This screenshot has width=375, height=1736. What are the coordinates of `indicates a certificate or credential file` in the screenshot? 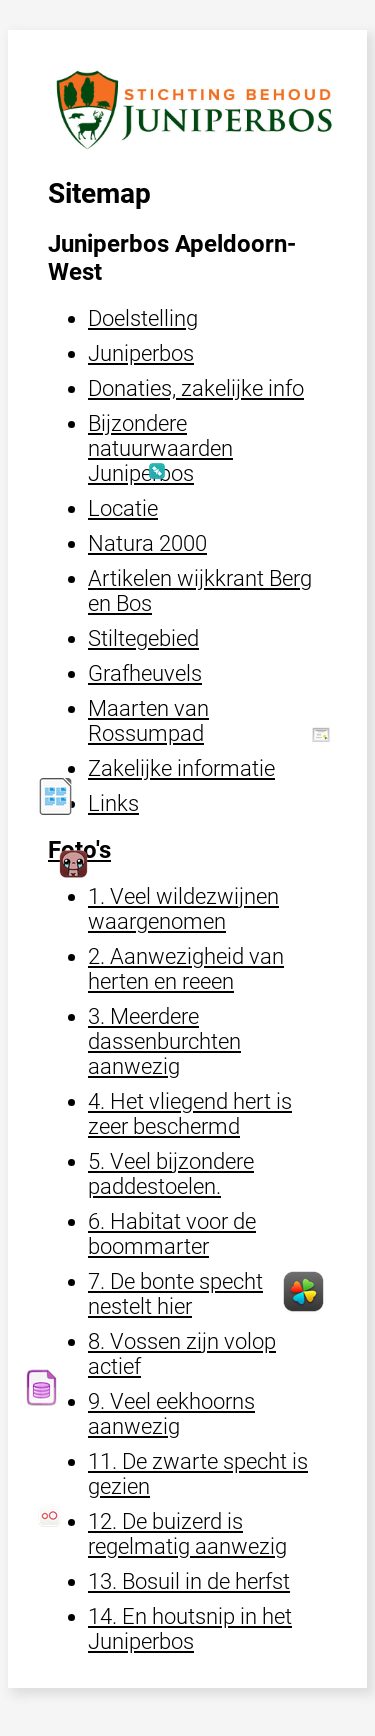 It's located at (321, 735).